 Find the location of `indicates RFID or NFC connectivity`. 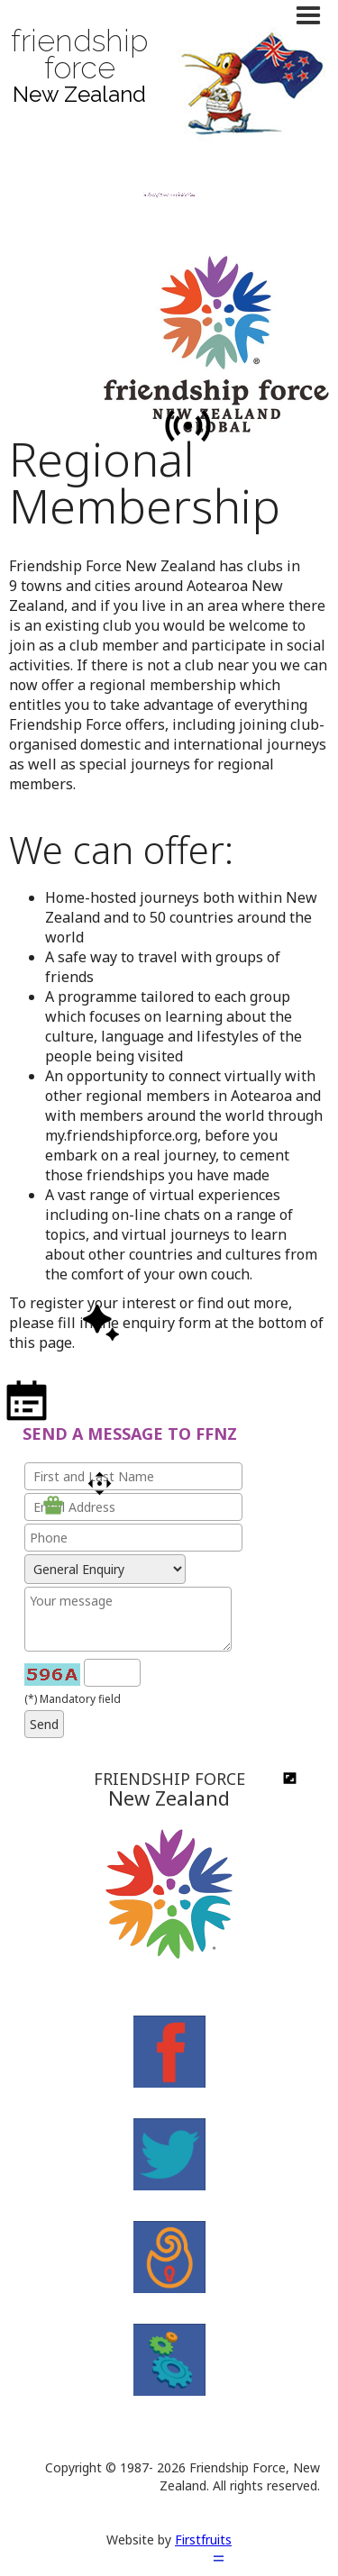

indicates RFID or NFC connectivity is located at coordinates (187, 425).